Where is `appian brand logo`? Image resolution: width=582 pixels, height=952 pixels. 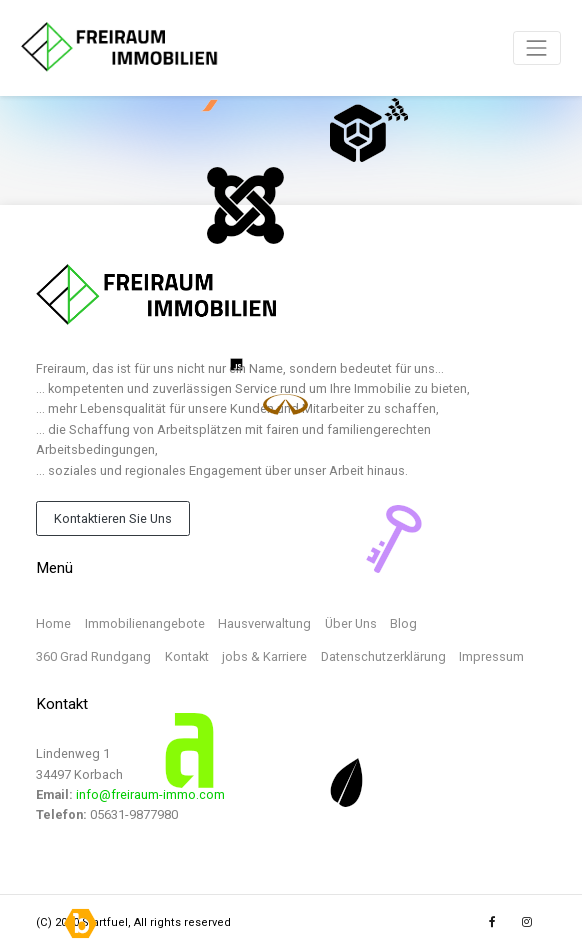
appian brand logo is located at coordinates (189, 750).